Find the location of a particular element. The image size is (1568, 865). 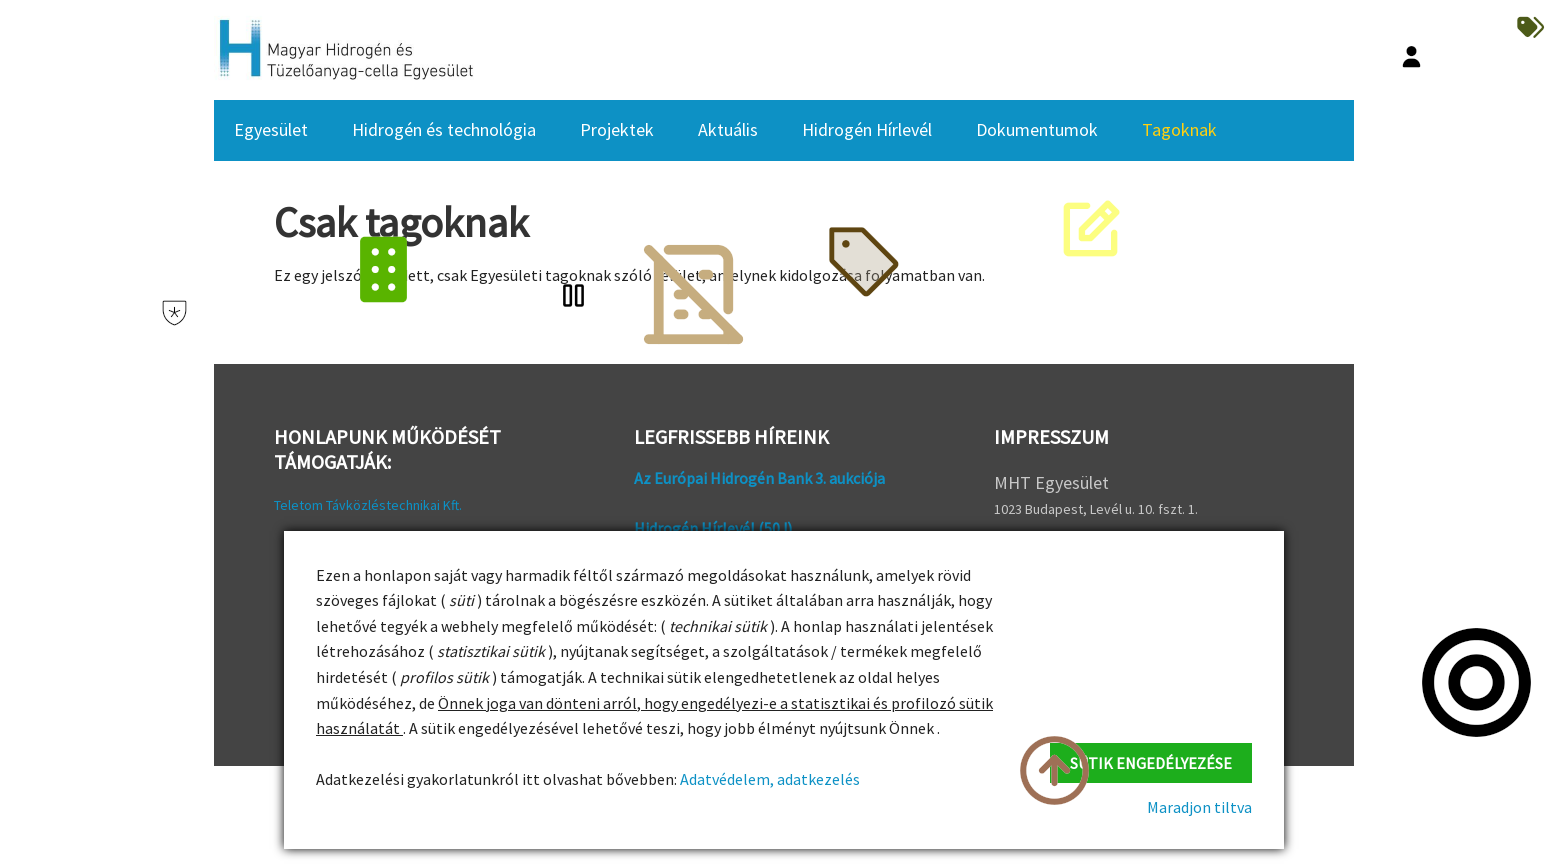

add a tag or label to an item is located at coordinates (860, 258).